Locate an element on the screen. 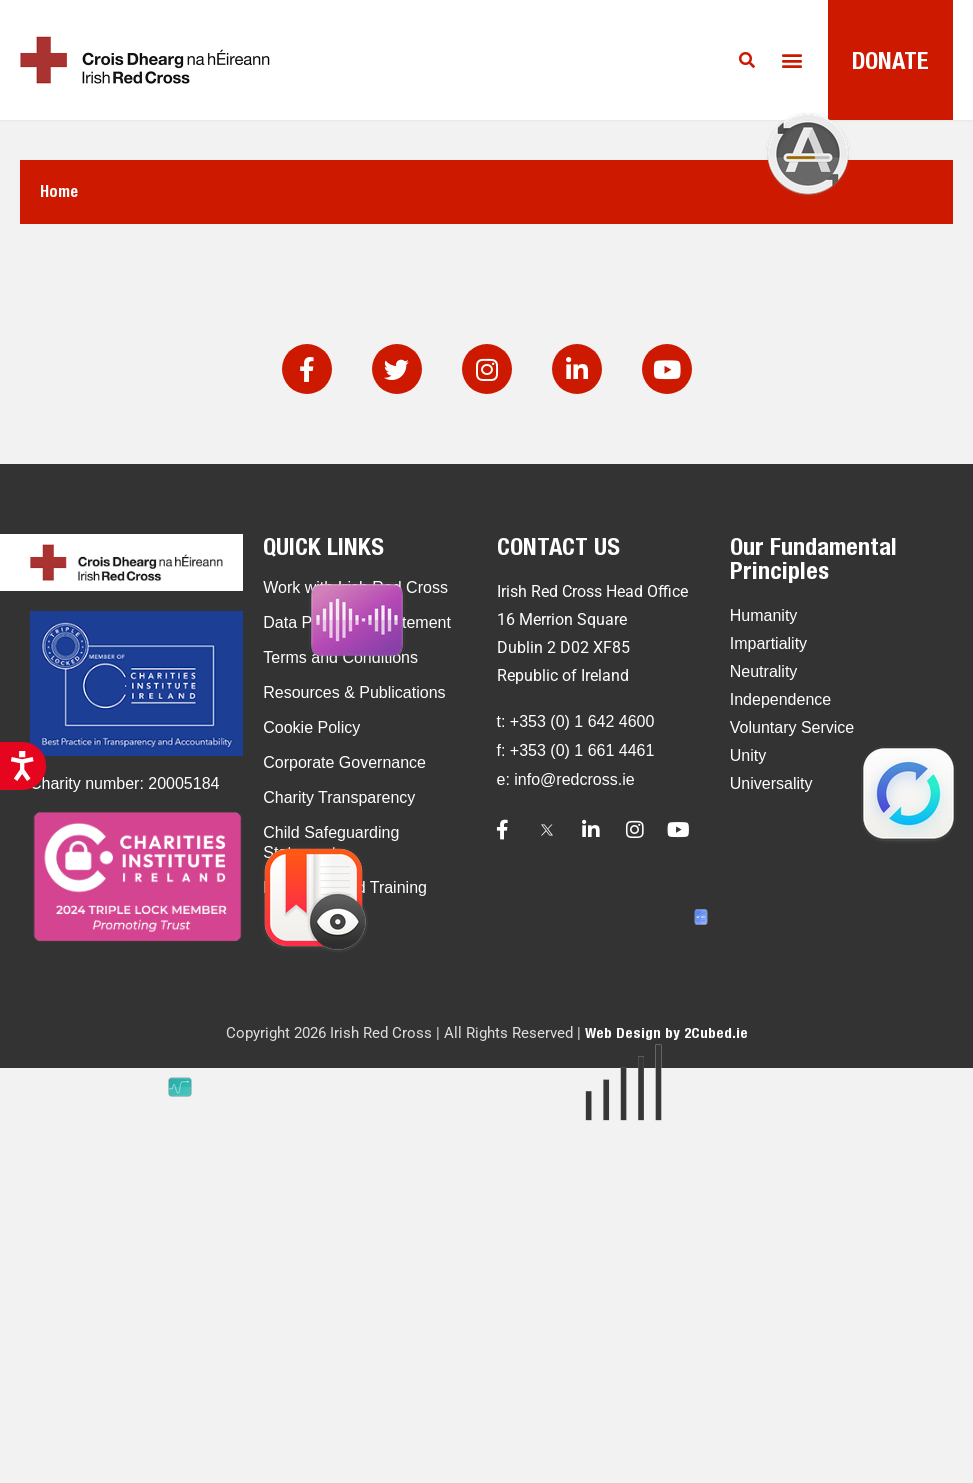 Image resolution: width=973 pixels, height=1483 pixels. open psensor temperature monitoring app is located at coordinates (180, 1087).